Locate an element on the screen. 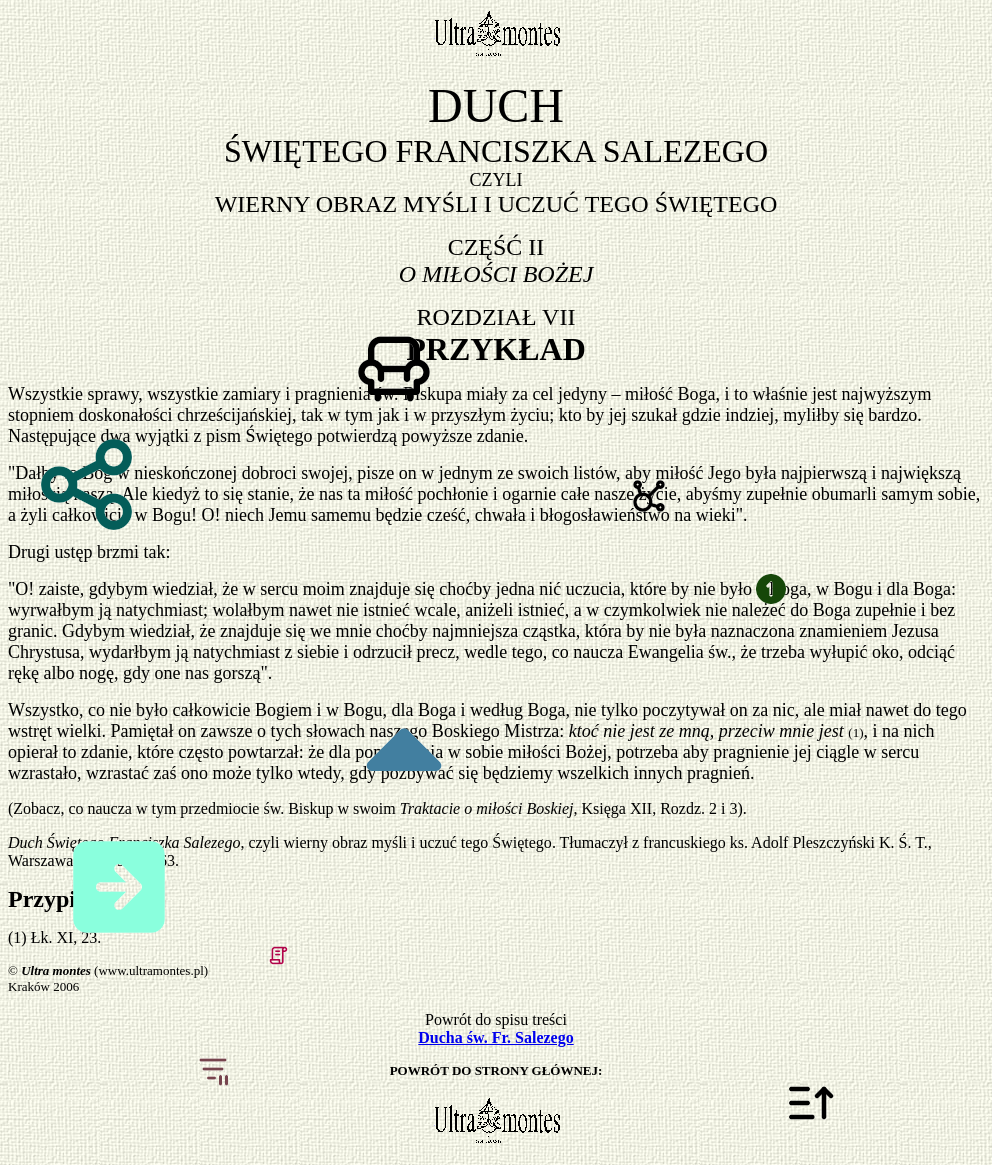 The width and height of the screenshot is (992, 1165). proceed to next step is located at coordinates (119, 887).